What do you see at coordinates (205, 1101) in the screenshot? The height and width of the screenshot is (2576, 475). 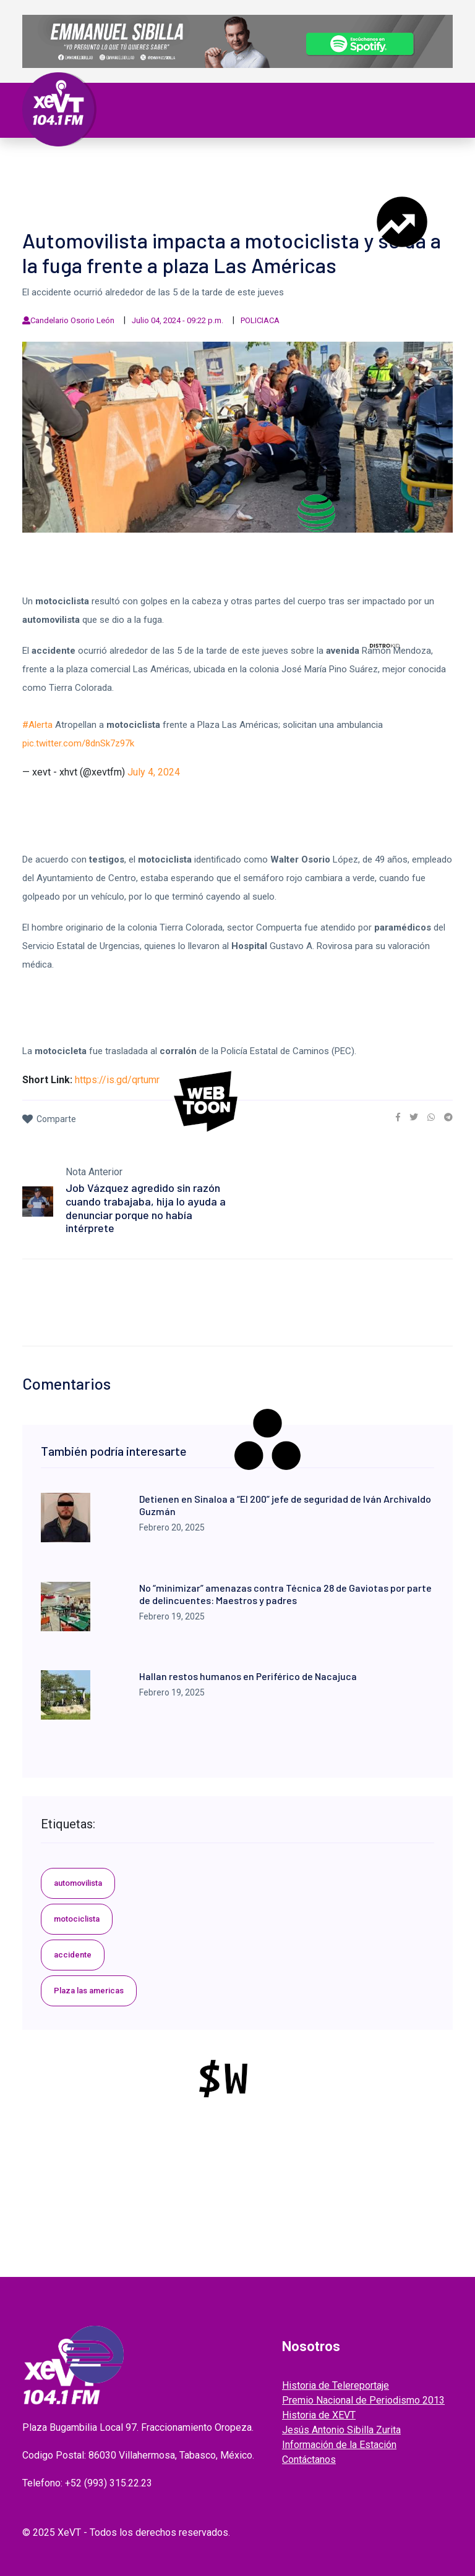 I see `open the Webtoon app` at bounding box center [205, 1101].